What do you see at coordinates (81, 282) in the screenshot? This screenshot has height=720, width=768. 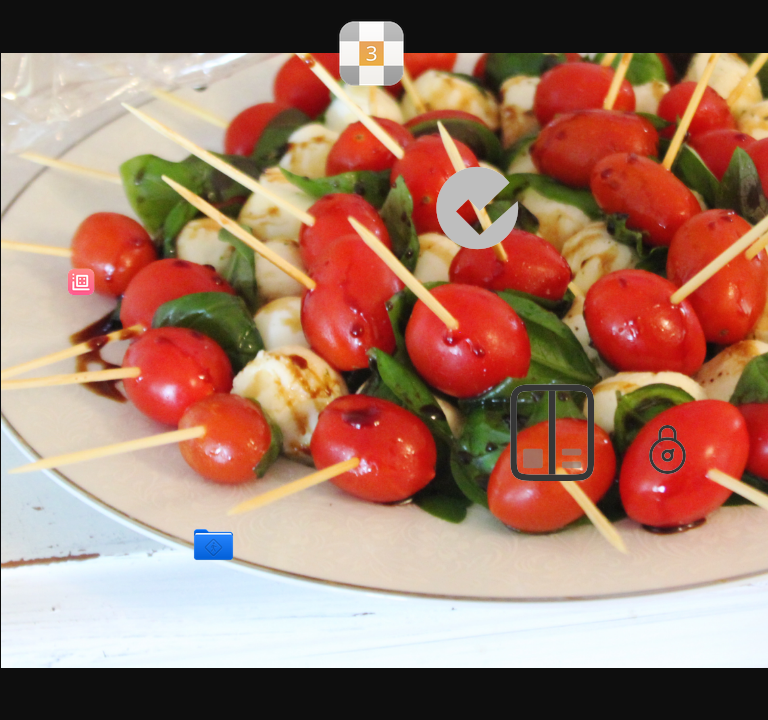 I see `open ludusavi game save backup tool` at bounding box center [81, 282].